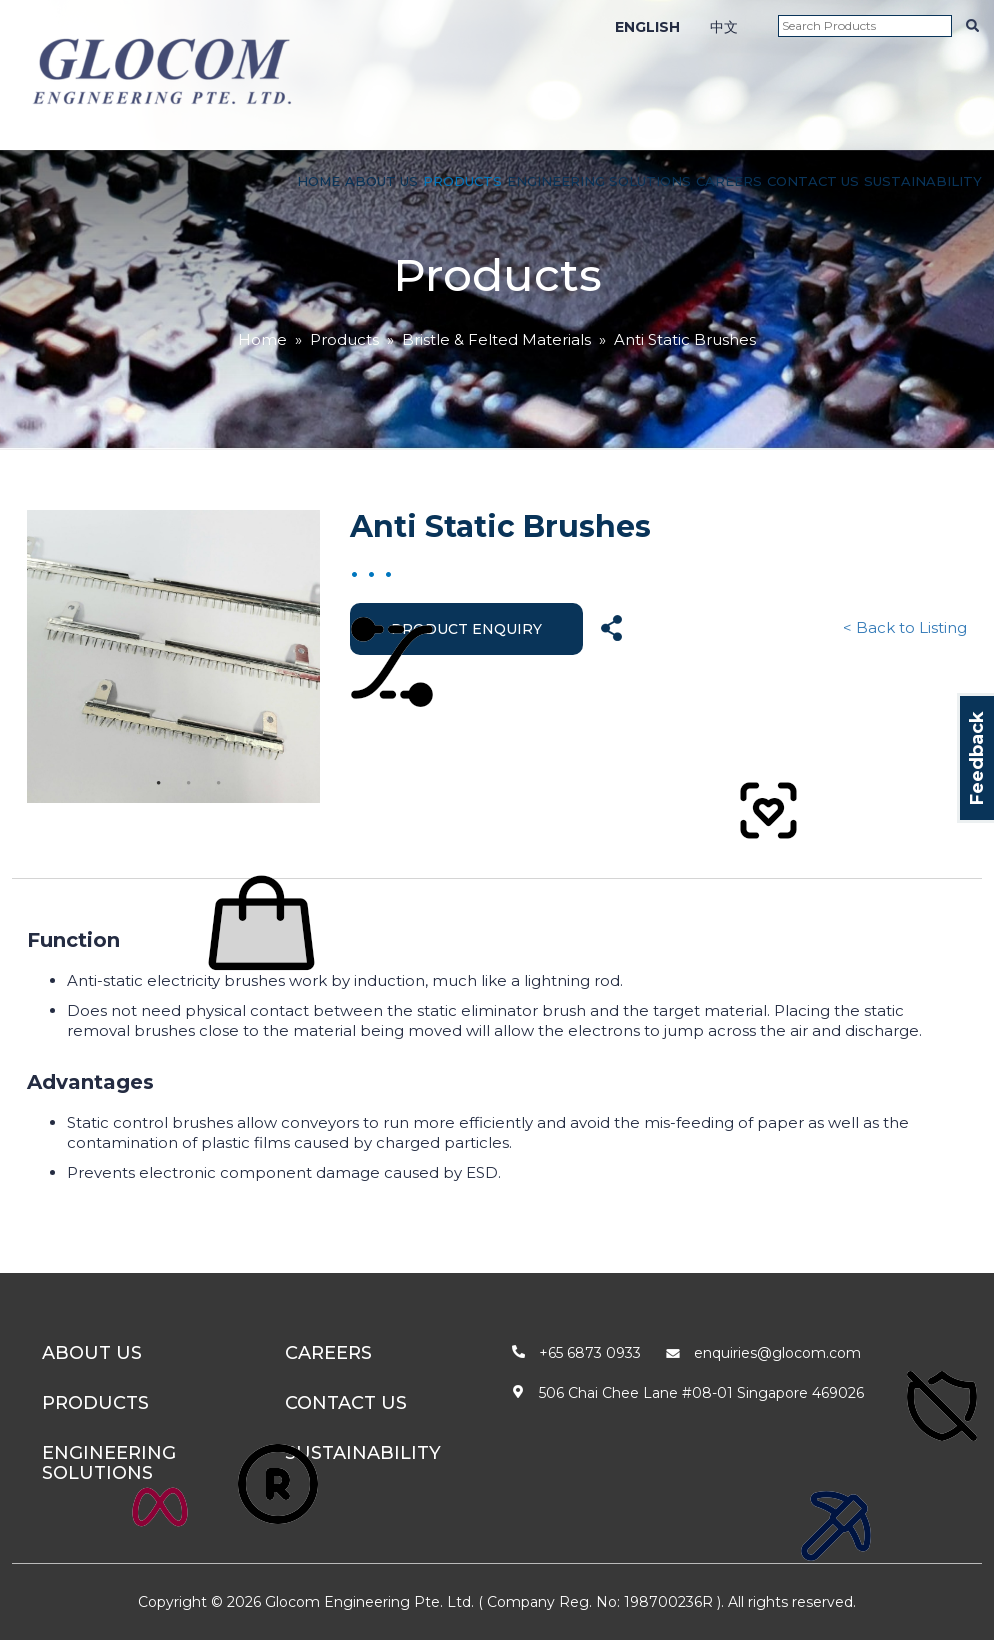 Image resolution: width=994 pixels, height=1640 pixels. What do you see at coordinates (768, 810) in the screenshot?
I see `scan or detect health metrics` at bounding box center [768, 810].